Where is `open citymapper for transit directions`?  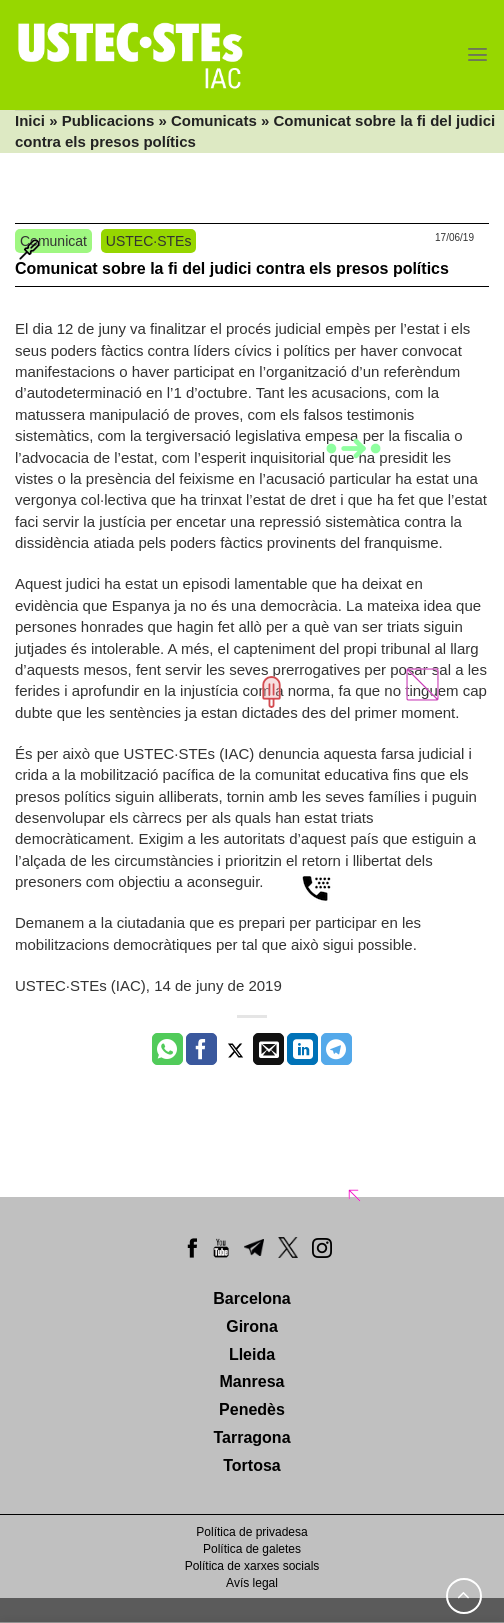
open citymapper for transit directions is located at coordinates (353, 448).